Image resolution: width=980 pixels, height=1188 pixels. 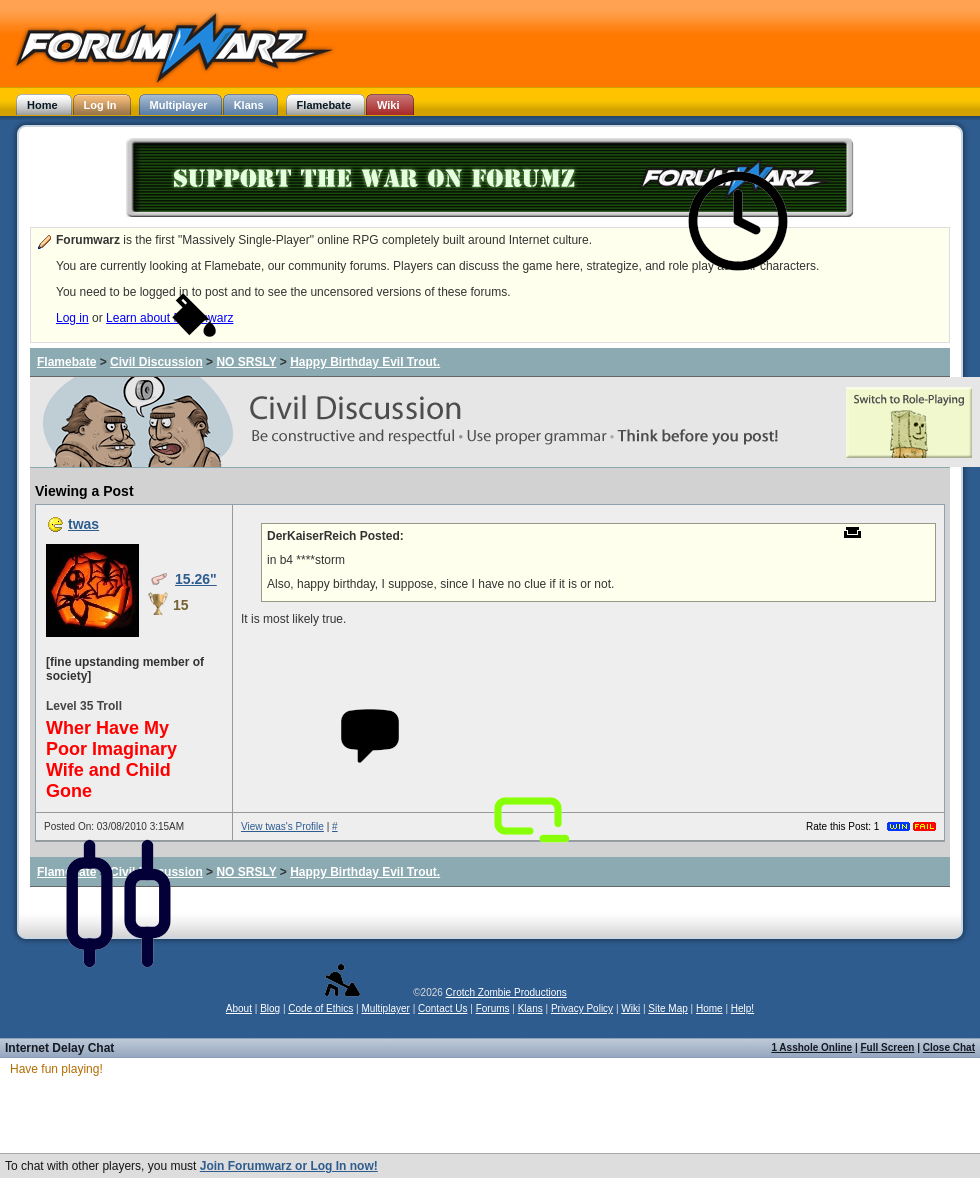 What do you see at coordinates (528, 816) in the screenshot?
I see `remove a variable from your code` at bounding box center [528, 816].